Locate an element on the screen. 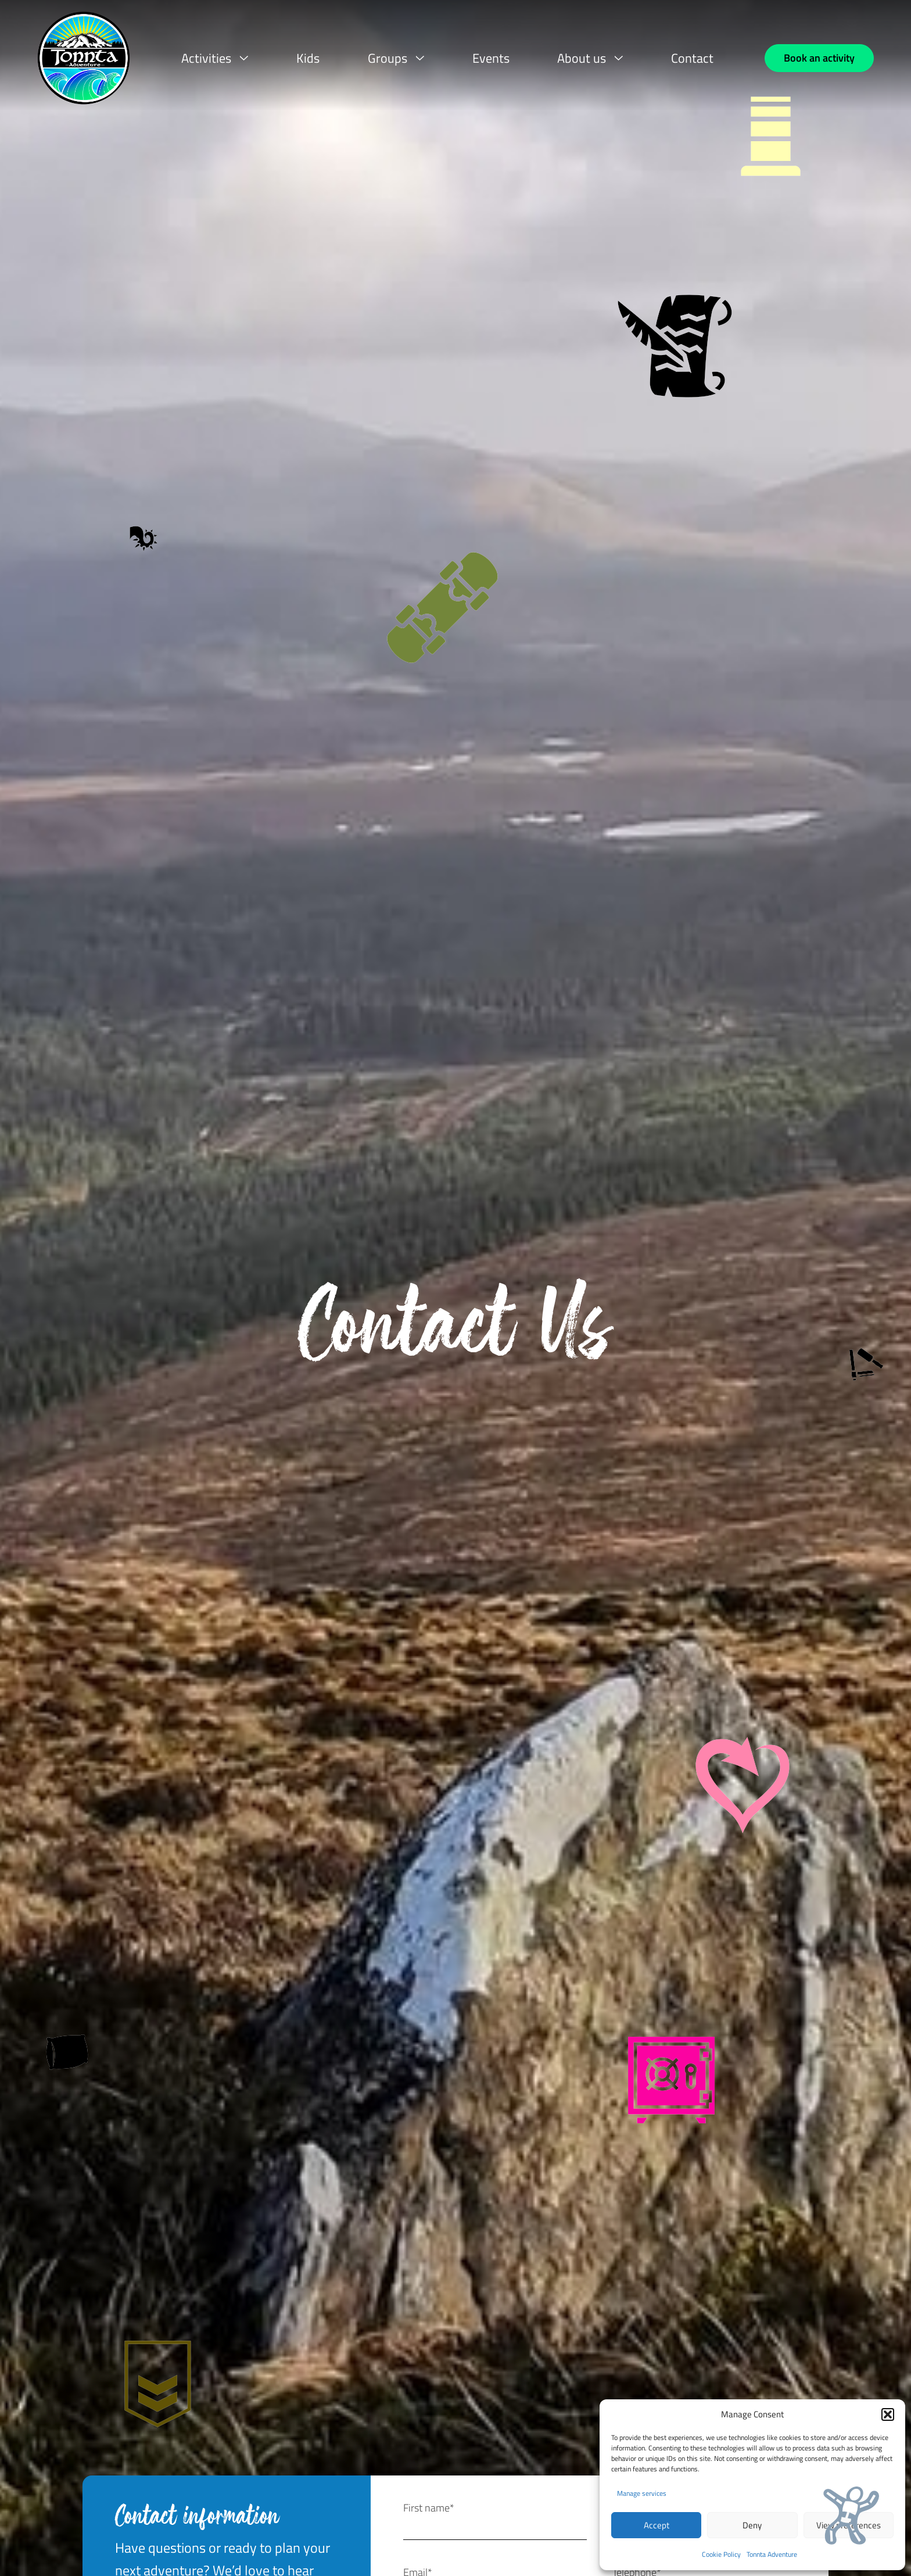 This screenshot has width=911, height=2576. access quest log or story journal is located at coordinates (675, 346).